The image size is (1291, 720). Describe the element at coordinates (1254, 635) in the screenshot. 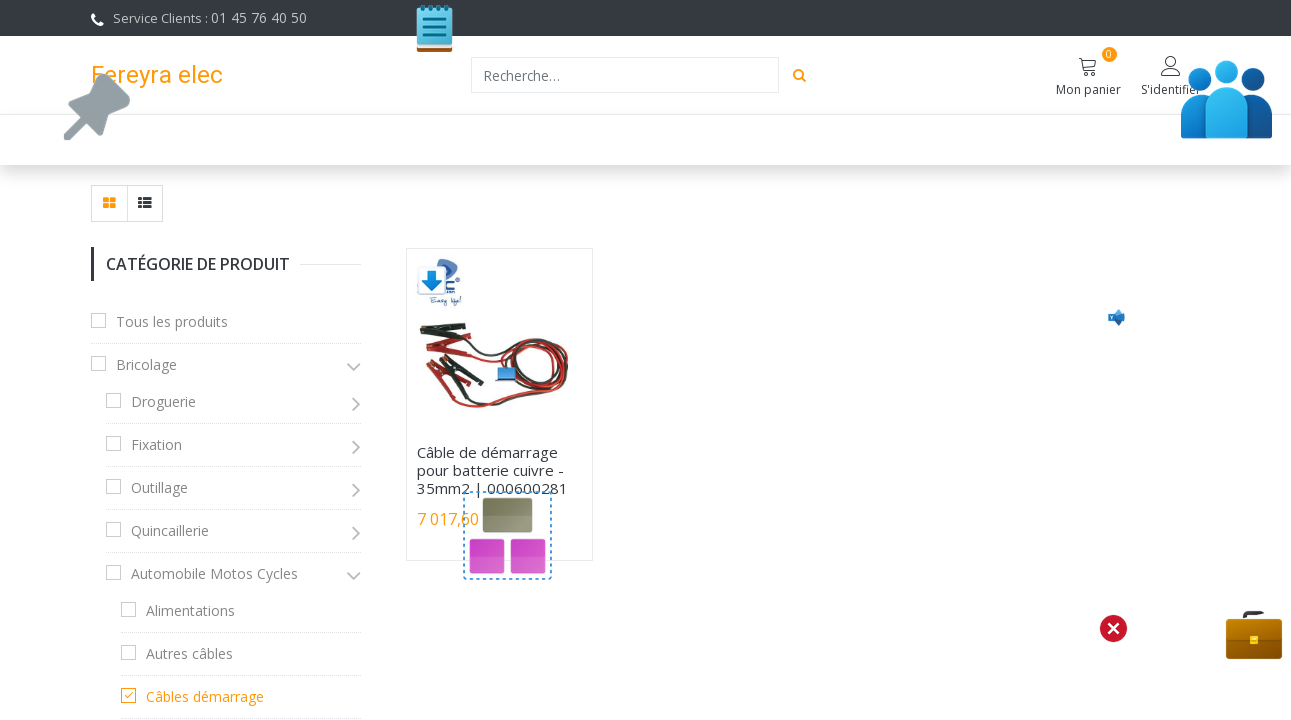

I see `access work or business files` at that location.